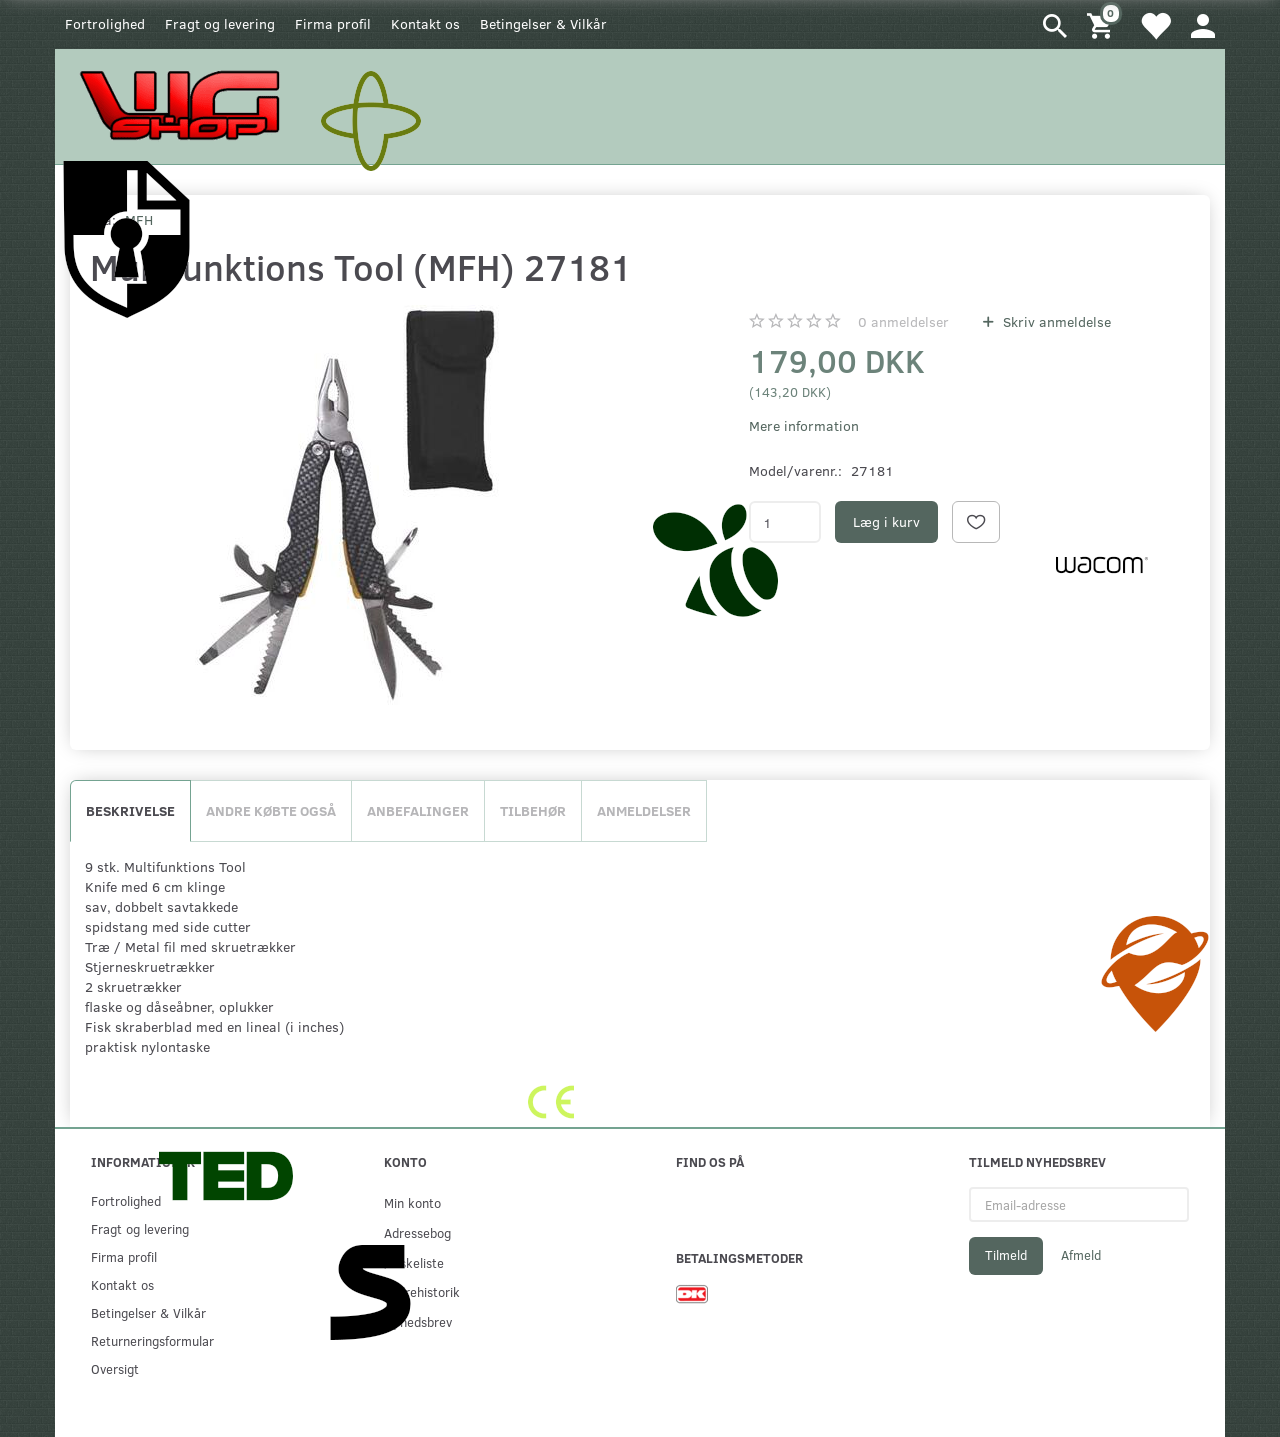 The height and width of the screenshot is (1437, 1280). Describe the element at coordinates (1102, 565) in the screenshot. I see `wacom brand logo` at that location.